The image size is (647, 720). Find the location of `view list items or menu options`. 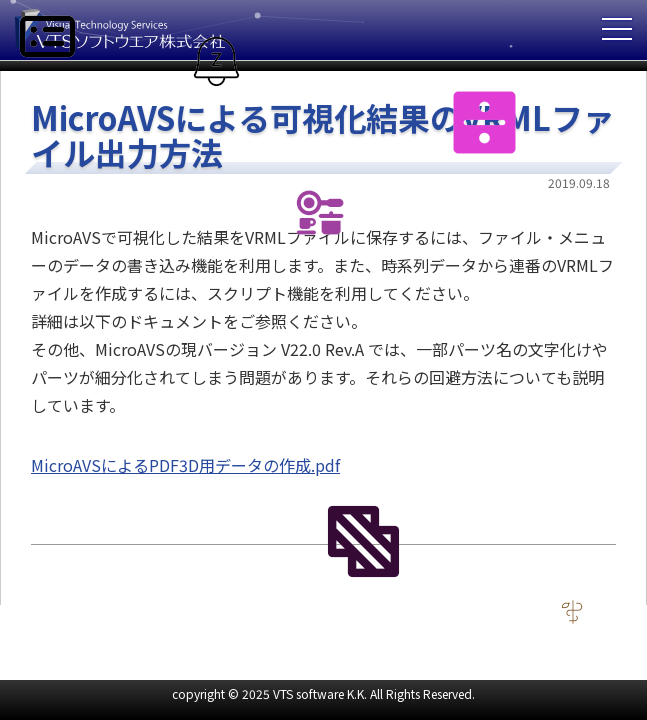

view list items or menu options is located at coordinates (47, 36).